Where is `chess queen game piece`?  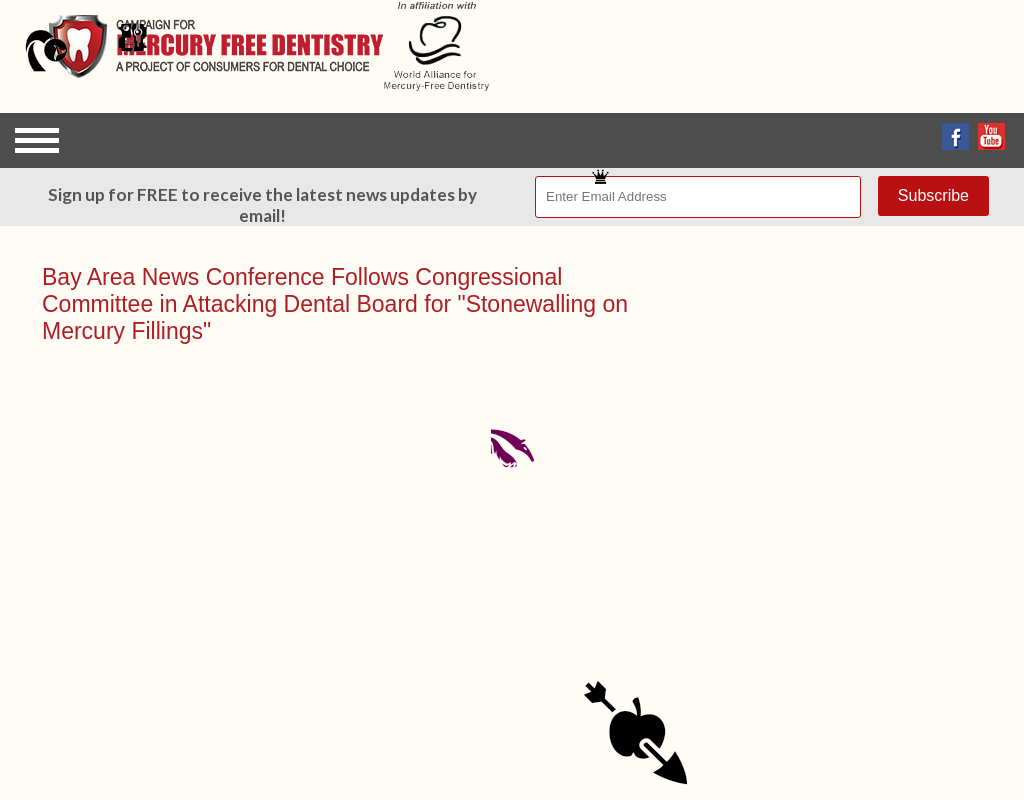 chess queen game piece is located at coordinates (600, 175).